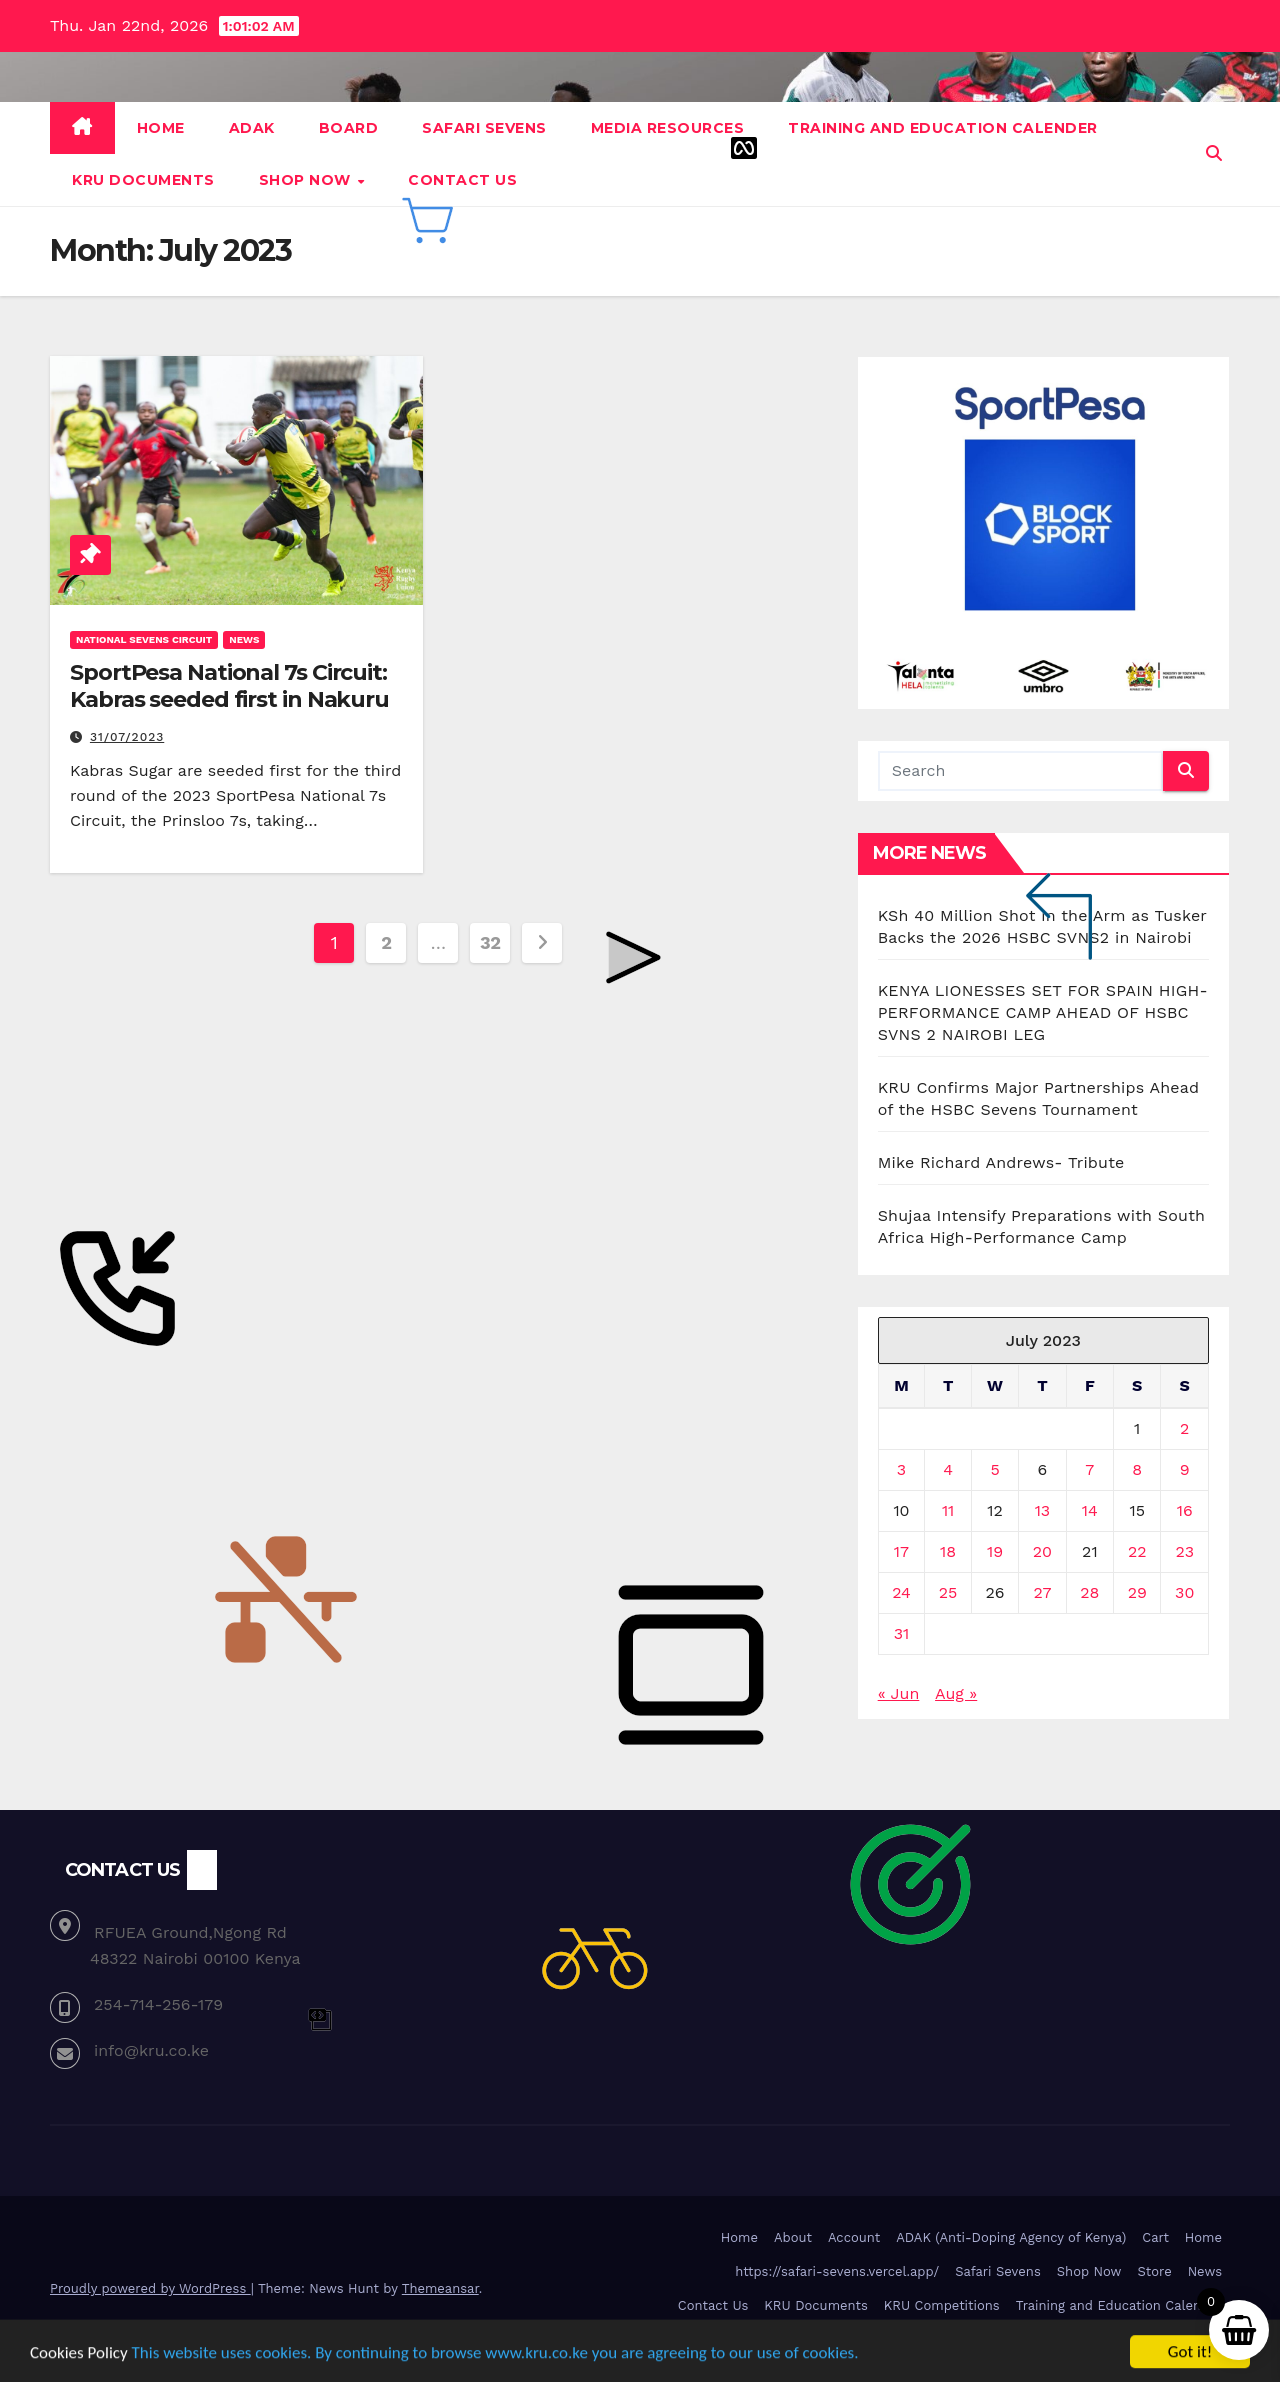 The image size is (1280, 2382). What do you see at coordinates (321, 2020) in the screenshot?
I see `insert a code block` at bounding box center [321, 2020].